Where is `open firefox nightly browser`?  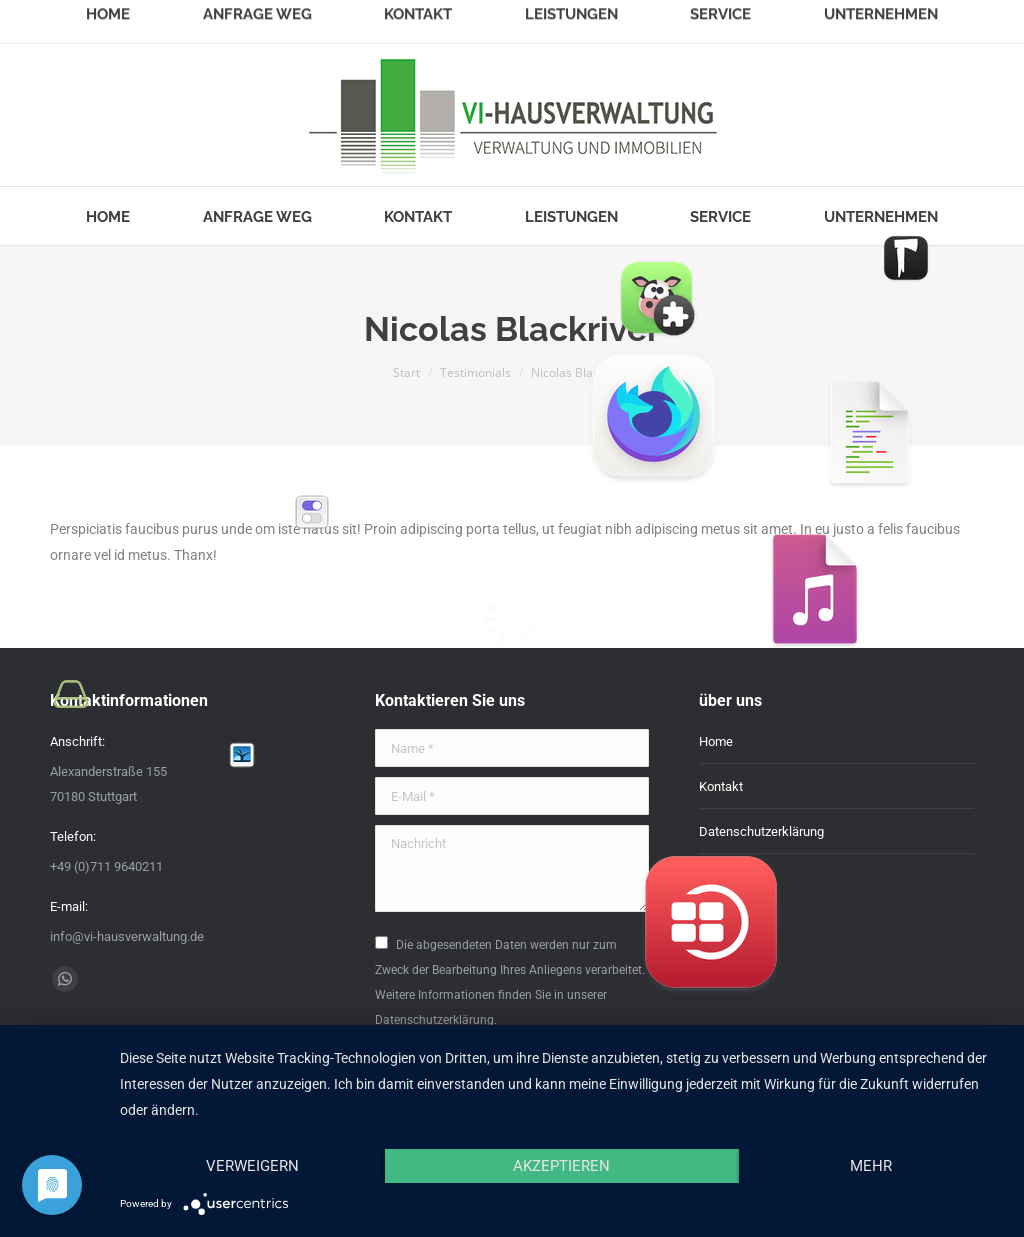
open firefox nightly browser is located at coordinates (653, 415).